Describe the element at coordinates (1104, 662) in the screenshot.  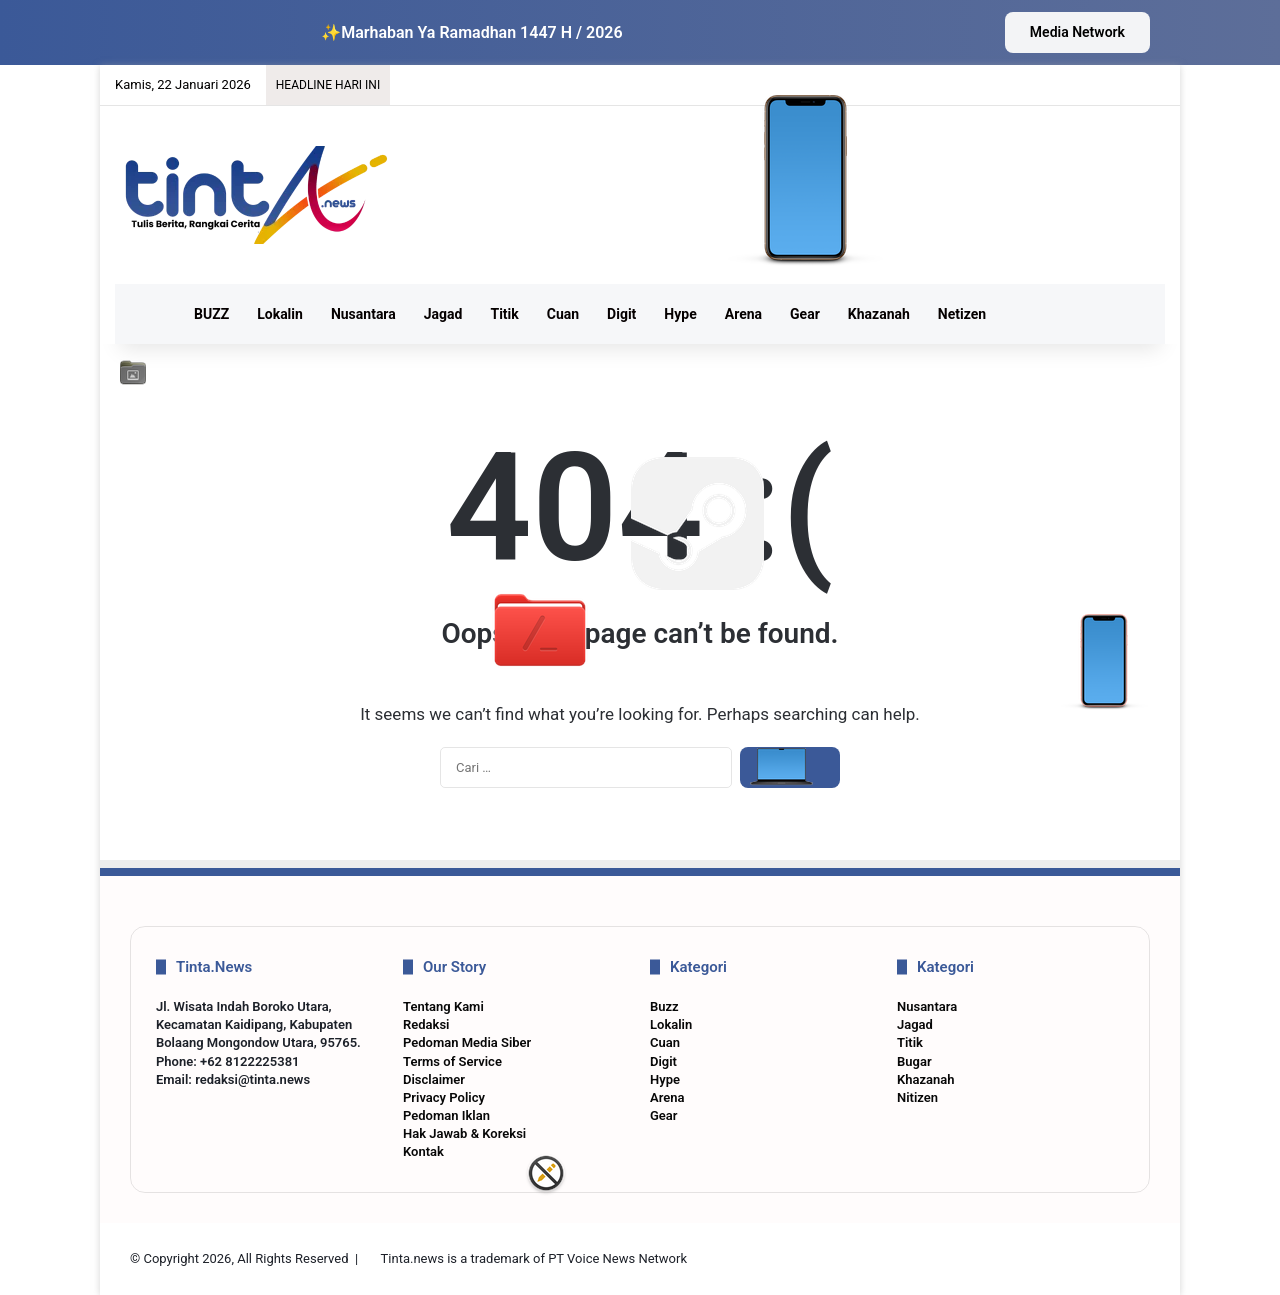
I see `iPhone XR device connected to your Mac` at that location.